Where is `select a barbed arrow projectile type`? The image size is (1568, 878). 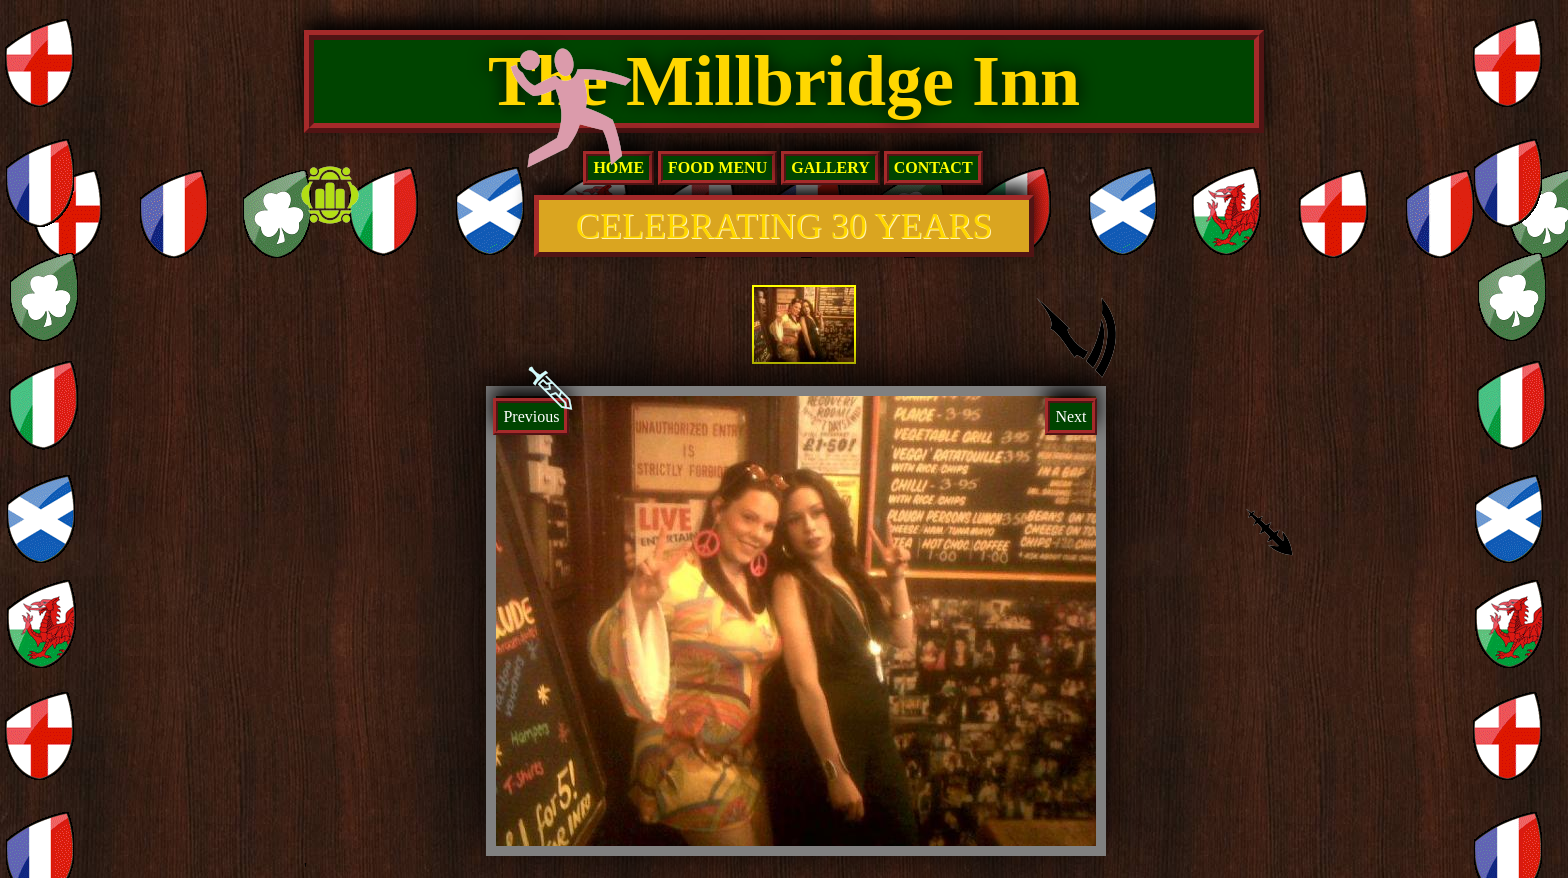
select a barbed arrow projectile type is located at coordinates (1269, 532).